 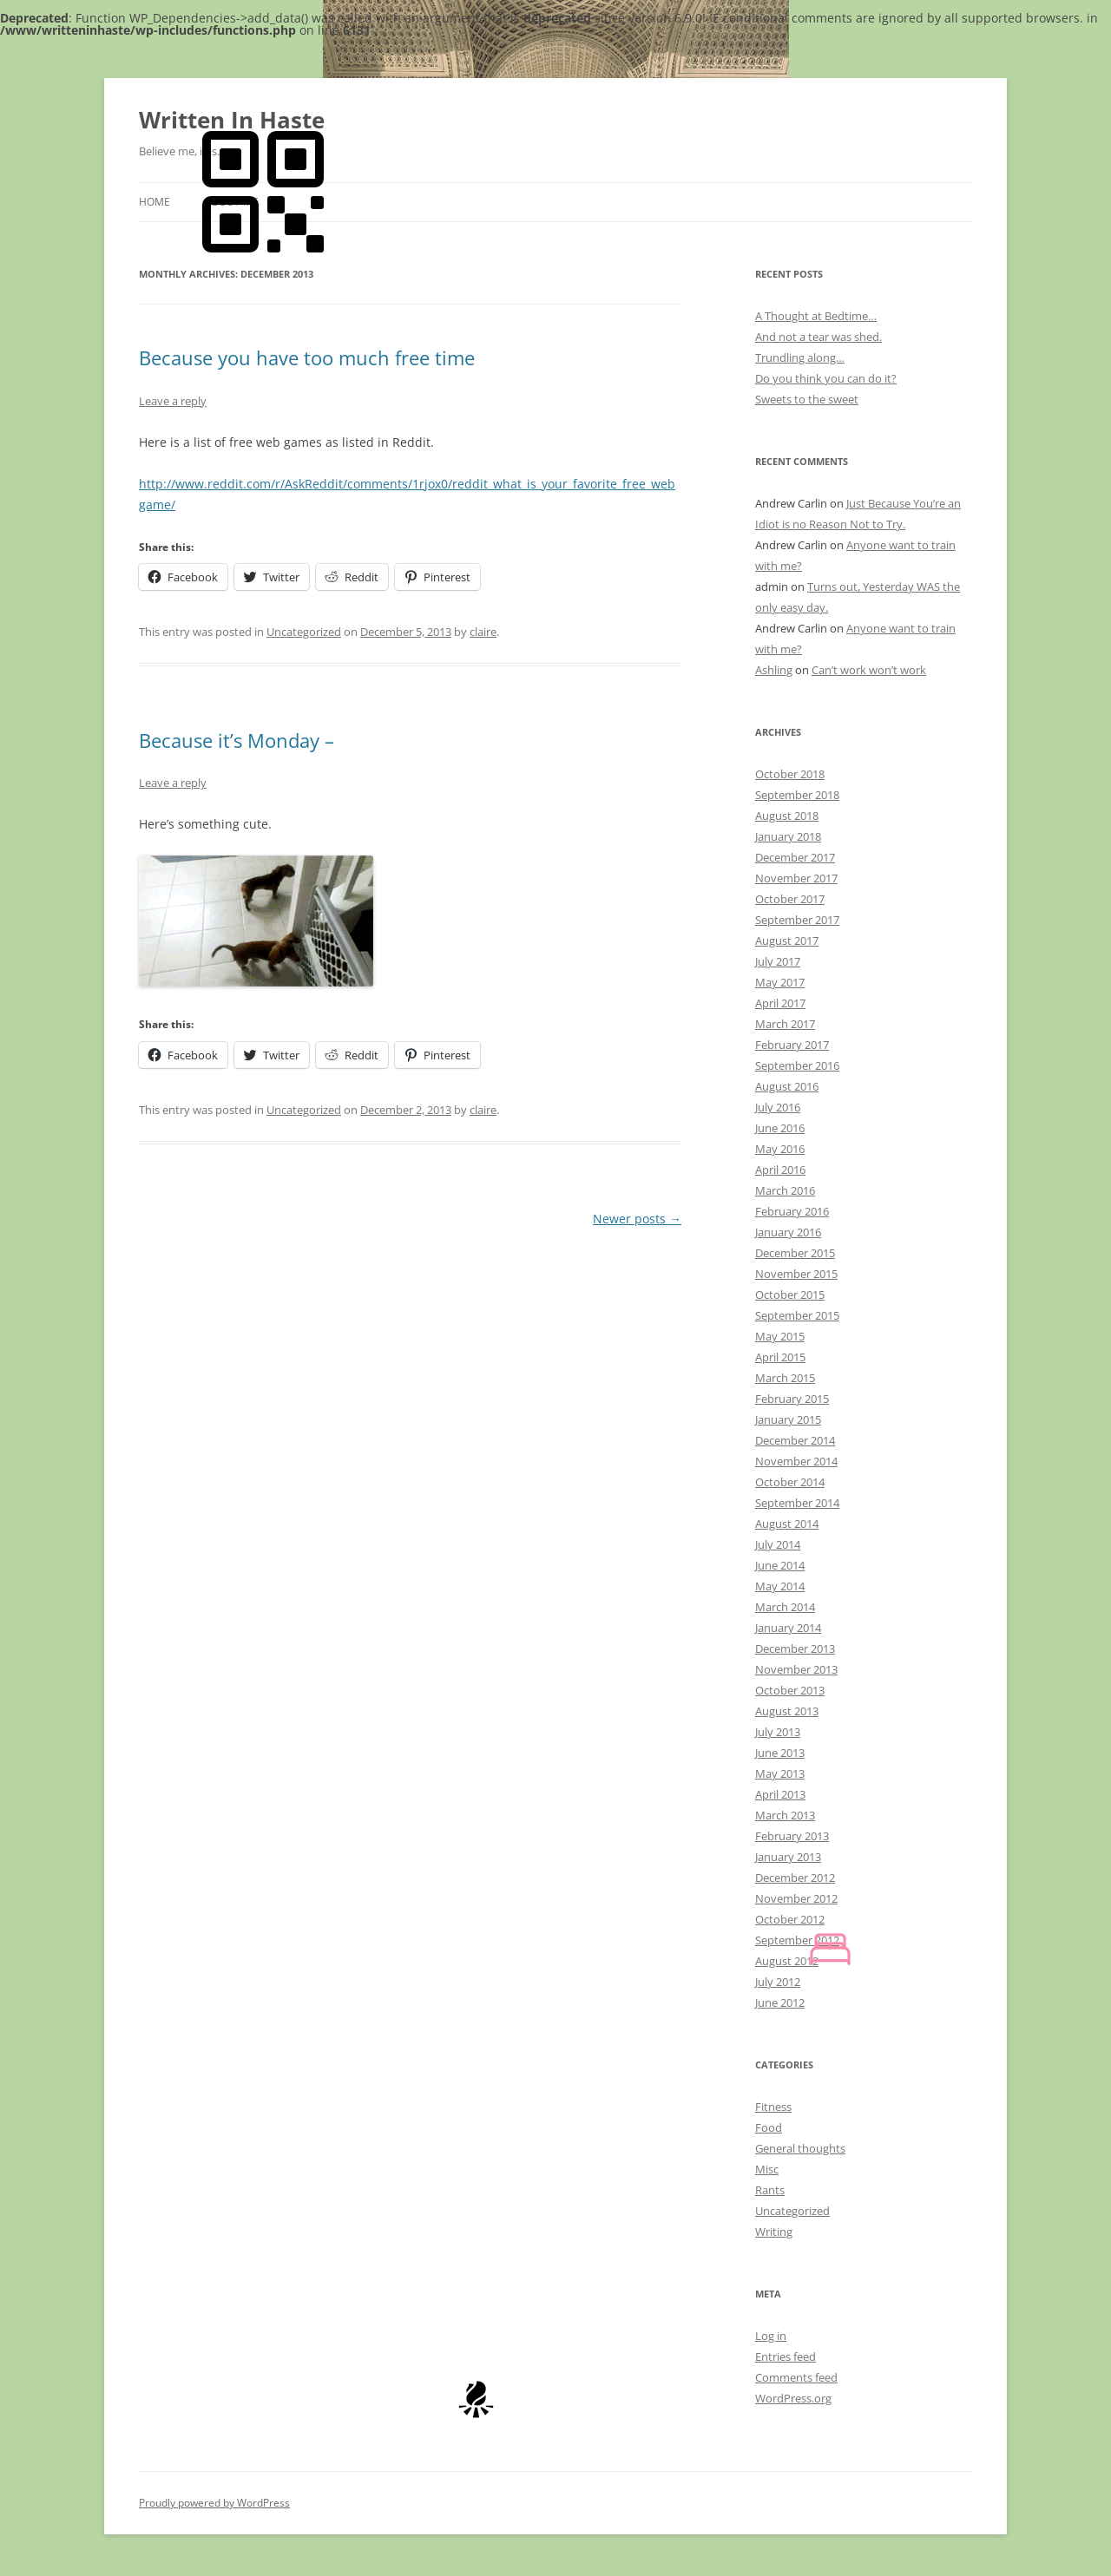 I want to click on access camping or outdoor activity features, so click(x=476, y=2399).